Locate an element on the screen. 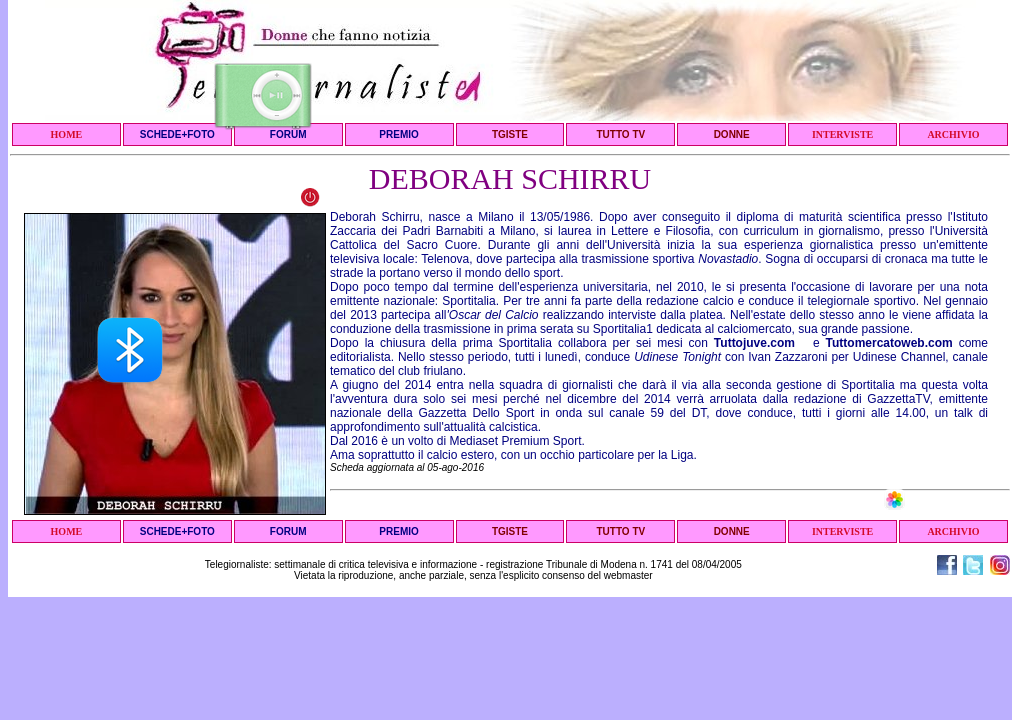  shut down or power off the system is located at coordinates (310, 197).